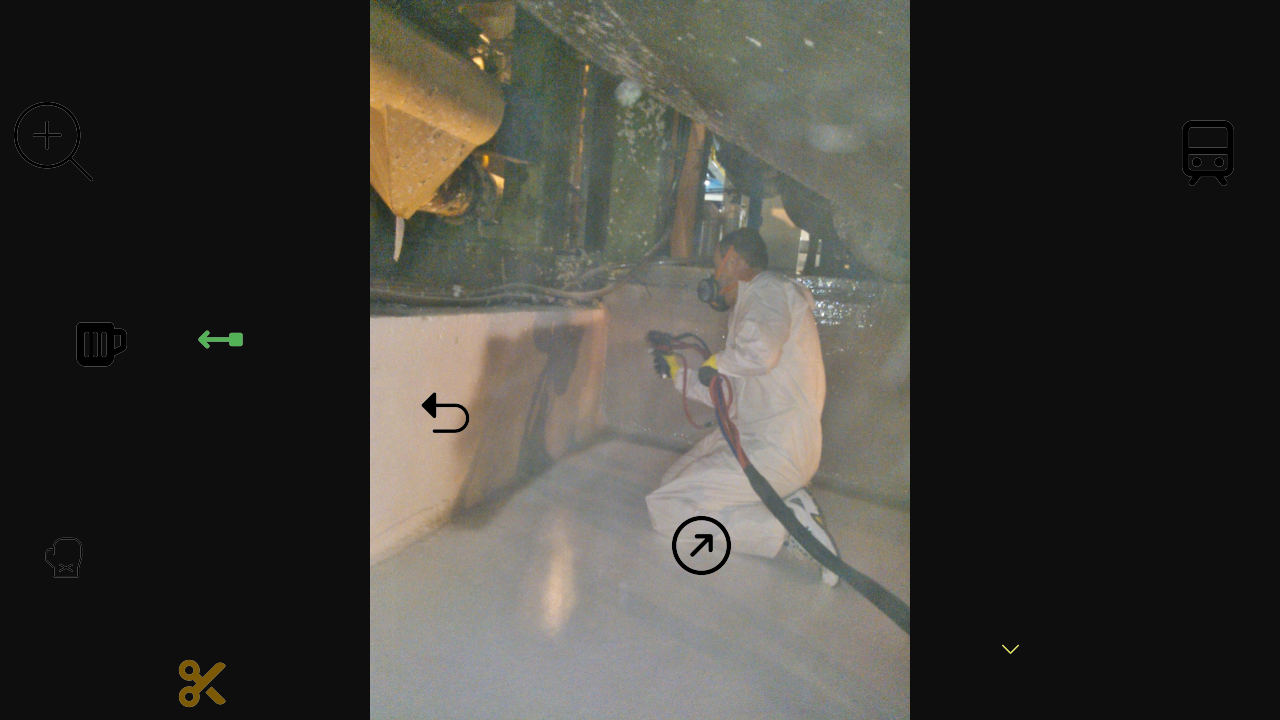 Image resolution: width=1280 pixels, height=720 pixels. I want to click on go back to previous screen, so click(220, 339).